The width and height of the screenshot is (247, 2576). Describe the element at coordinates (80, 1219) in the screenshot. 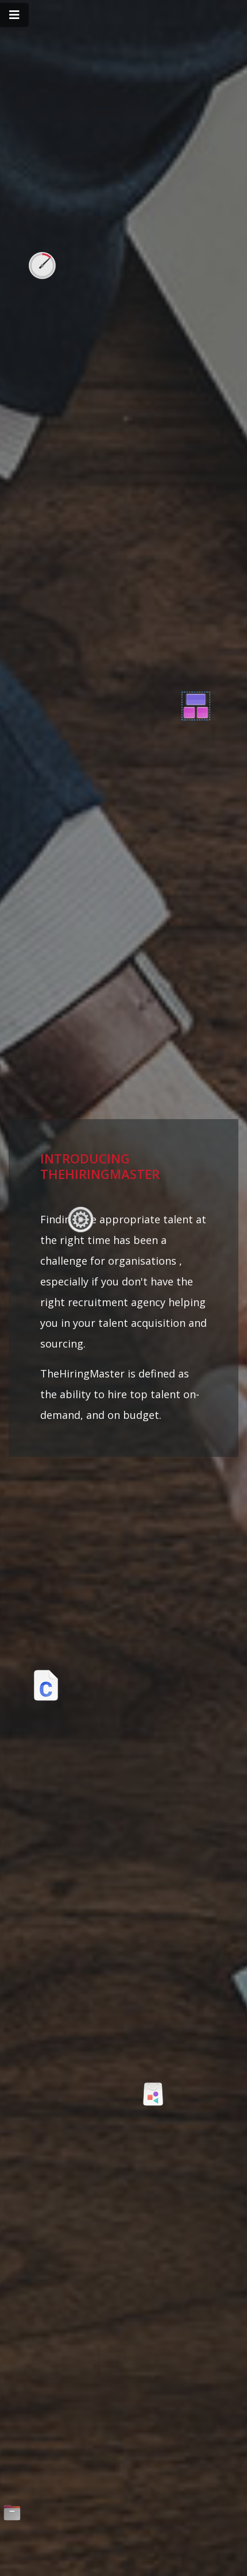

I see `open system settings` at that location.